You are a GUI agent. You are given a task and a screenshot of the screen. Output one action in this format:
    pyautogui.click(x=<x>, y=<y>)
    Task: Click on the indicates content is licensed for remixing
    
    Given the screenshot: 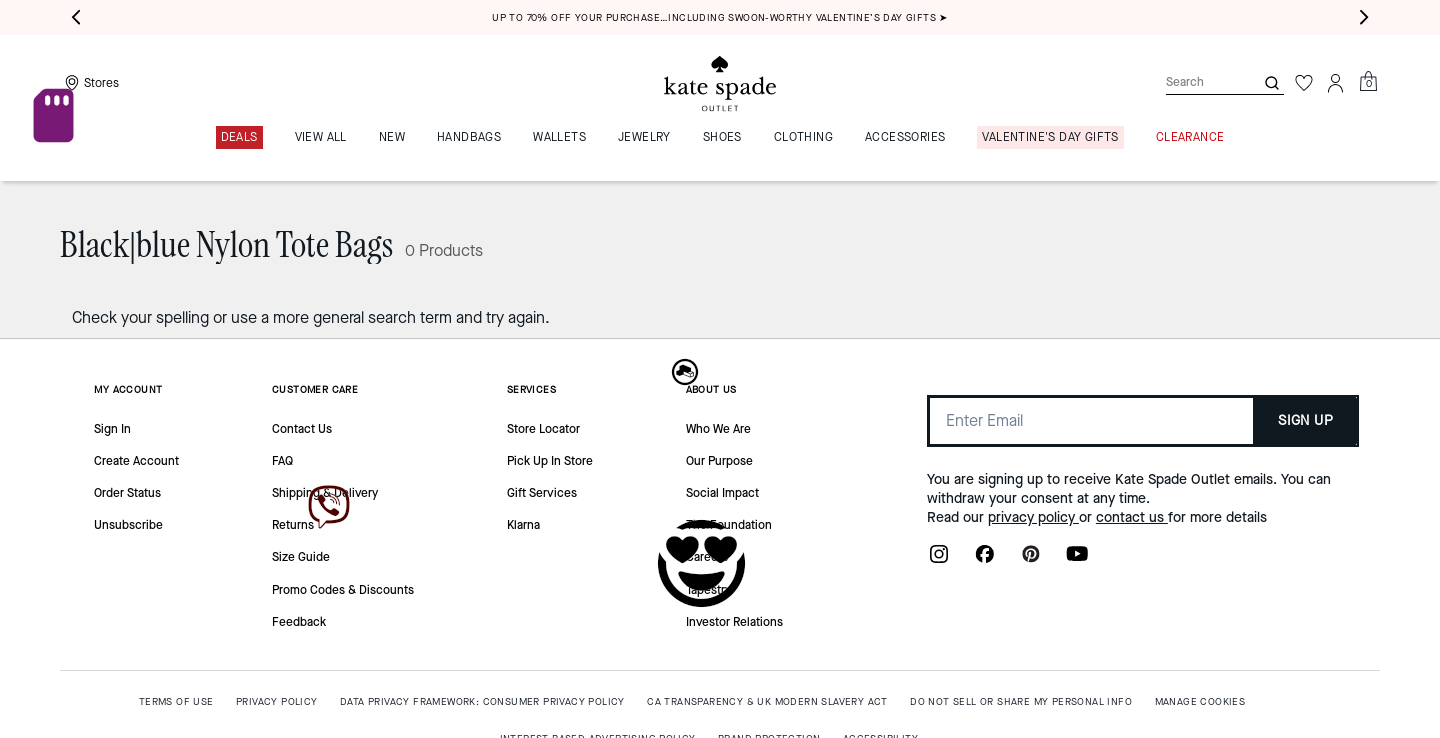 What is the action you would take?
    pyautogui.click(x=685, y=372)
    